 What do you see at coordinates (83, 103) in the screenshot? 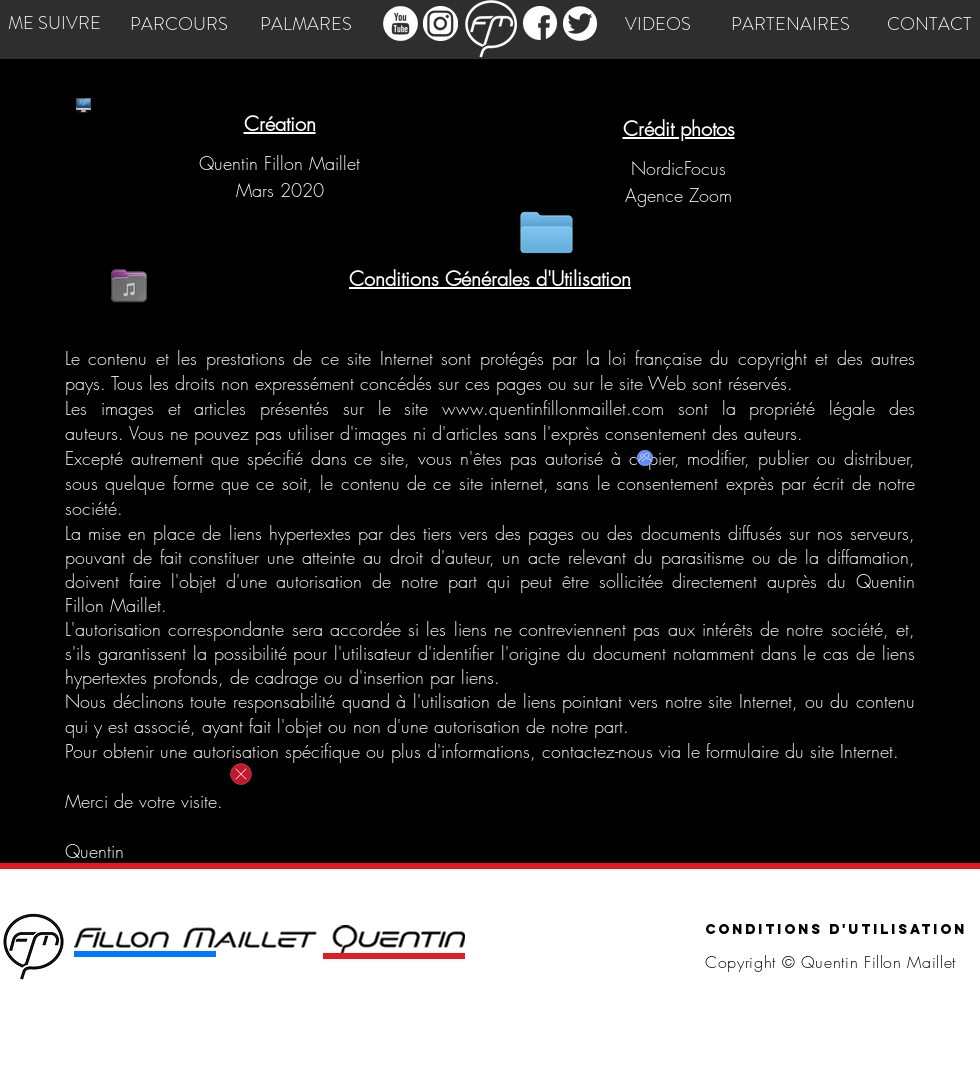
I see `represents this mac in system preferences or network settings` at bounding box center [83, 103].